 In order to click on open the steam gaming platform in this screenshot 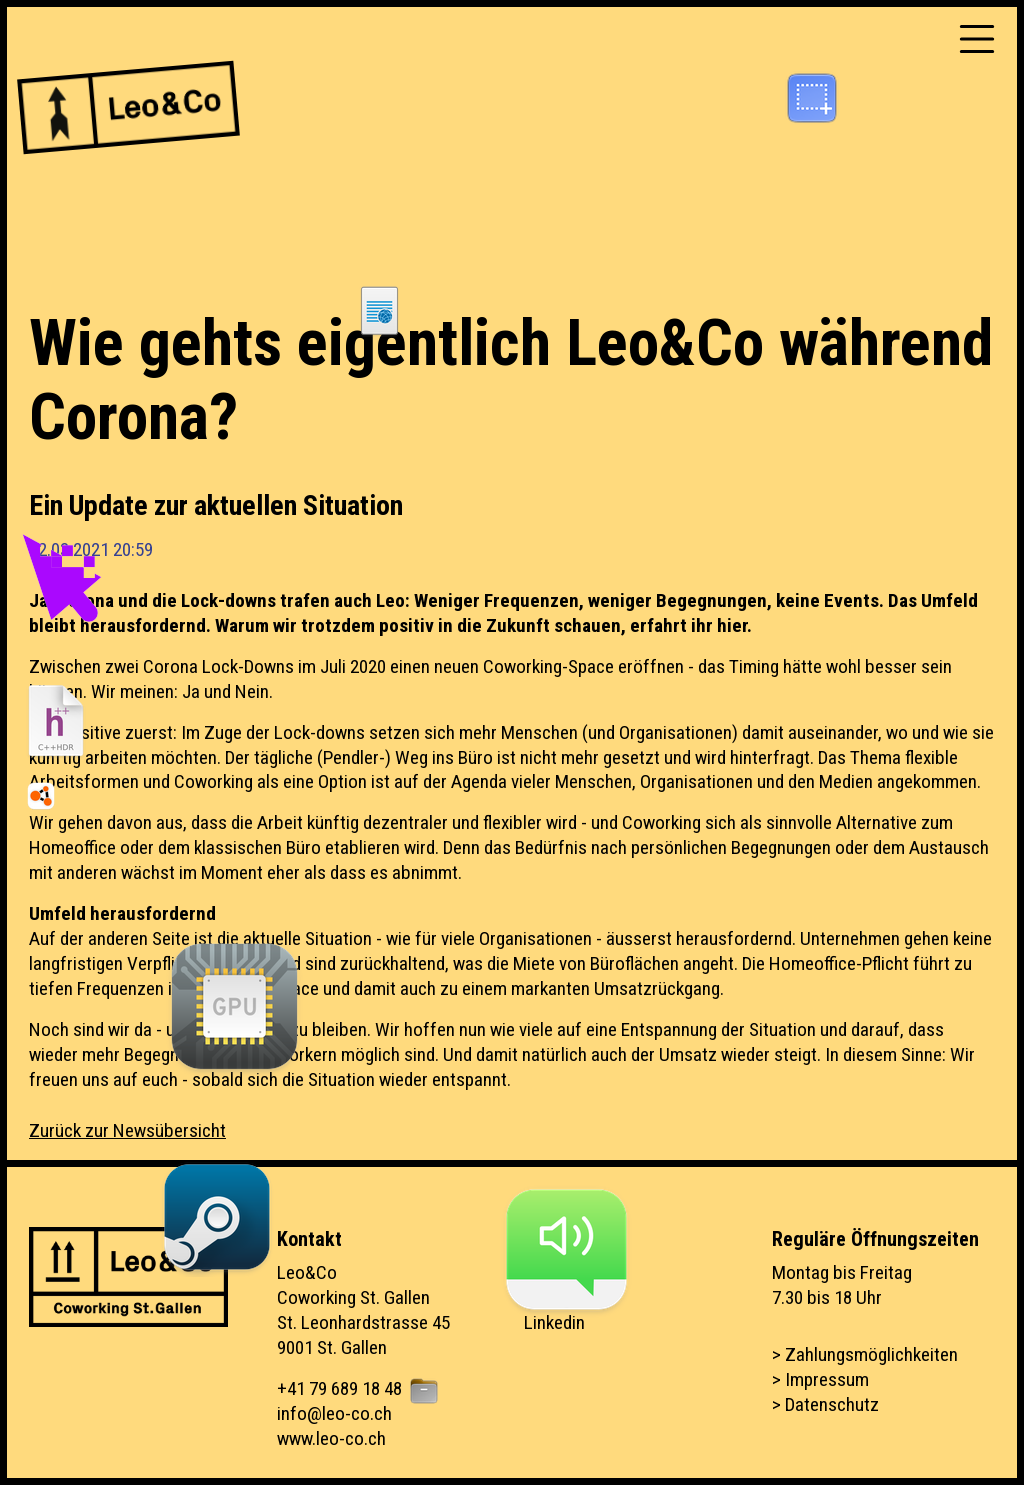, I will do `click(217, 1217)`.